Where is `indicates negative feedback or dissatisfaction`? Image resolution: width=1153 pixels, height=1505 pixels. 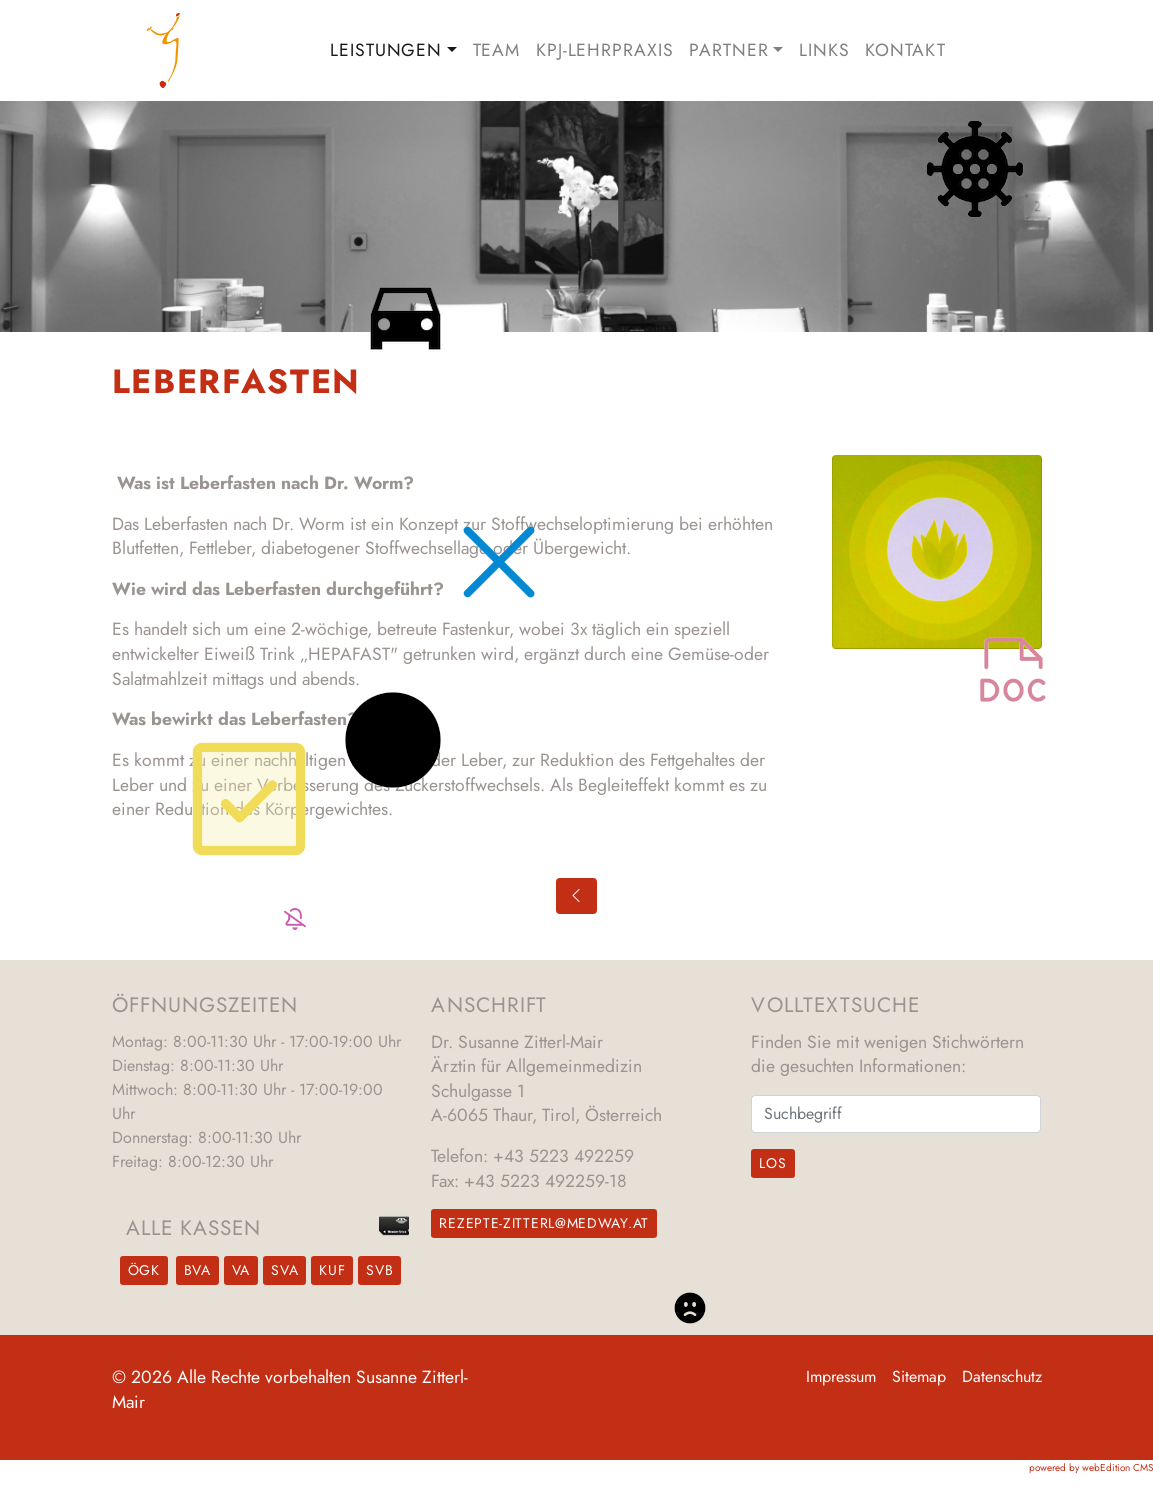
indicates negative feedback or dissatisfaction is located at coordinates (690, 1308).